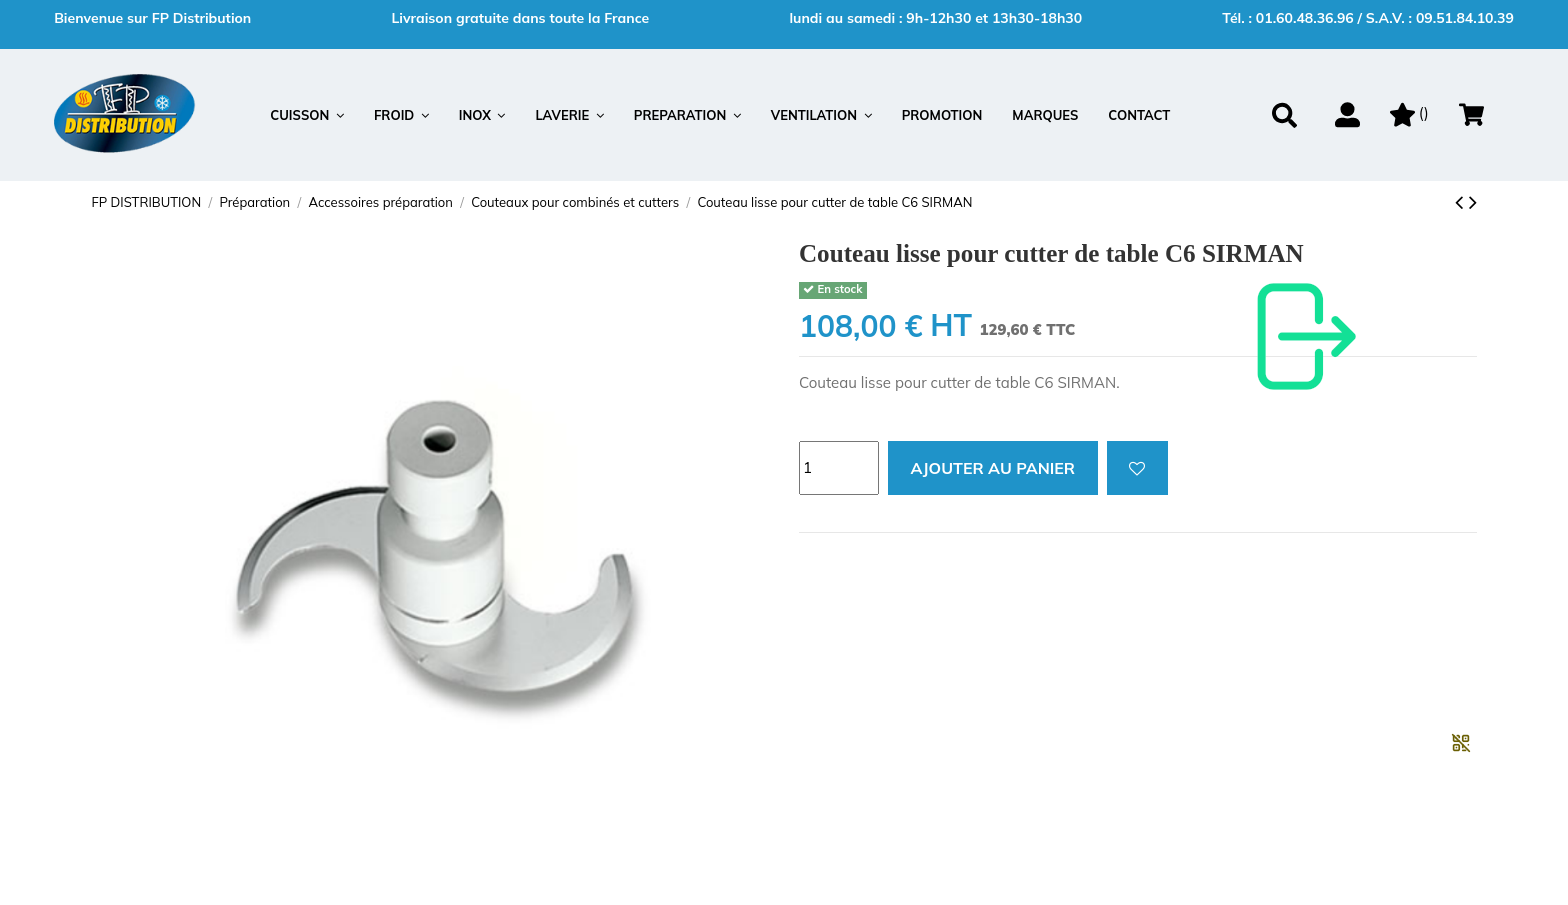 The width and height of the screenshot is (1568, 905). Describe the element at coordinates (1298, 336) in the screenshot. I see `log out of your account` at that location.